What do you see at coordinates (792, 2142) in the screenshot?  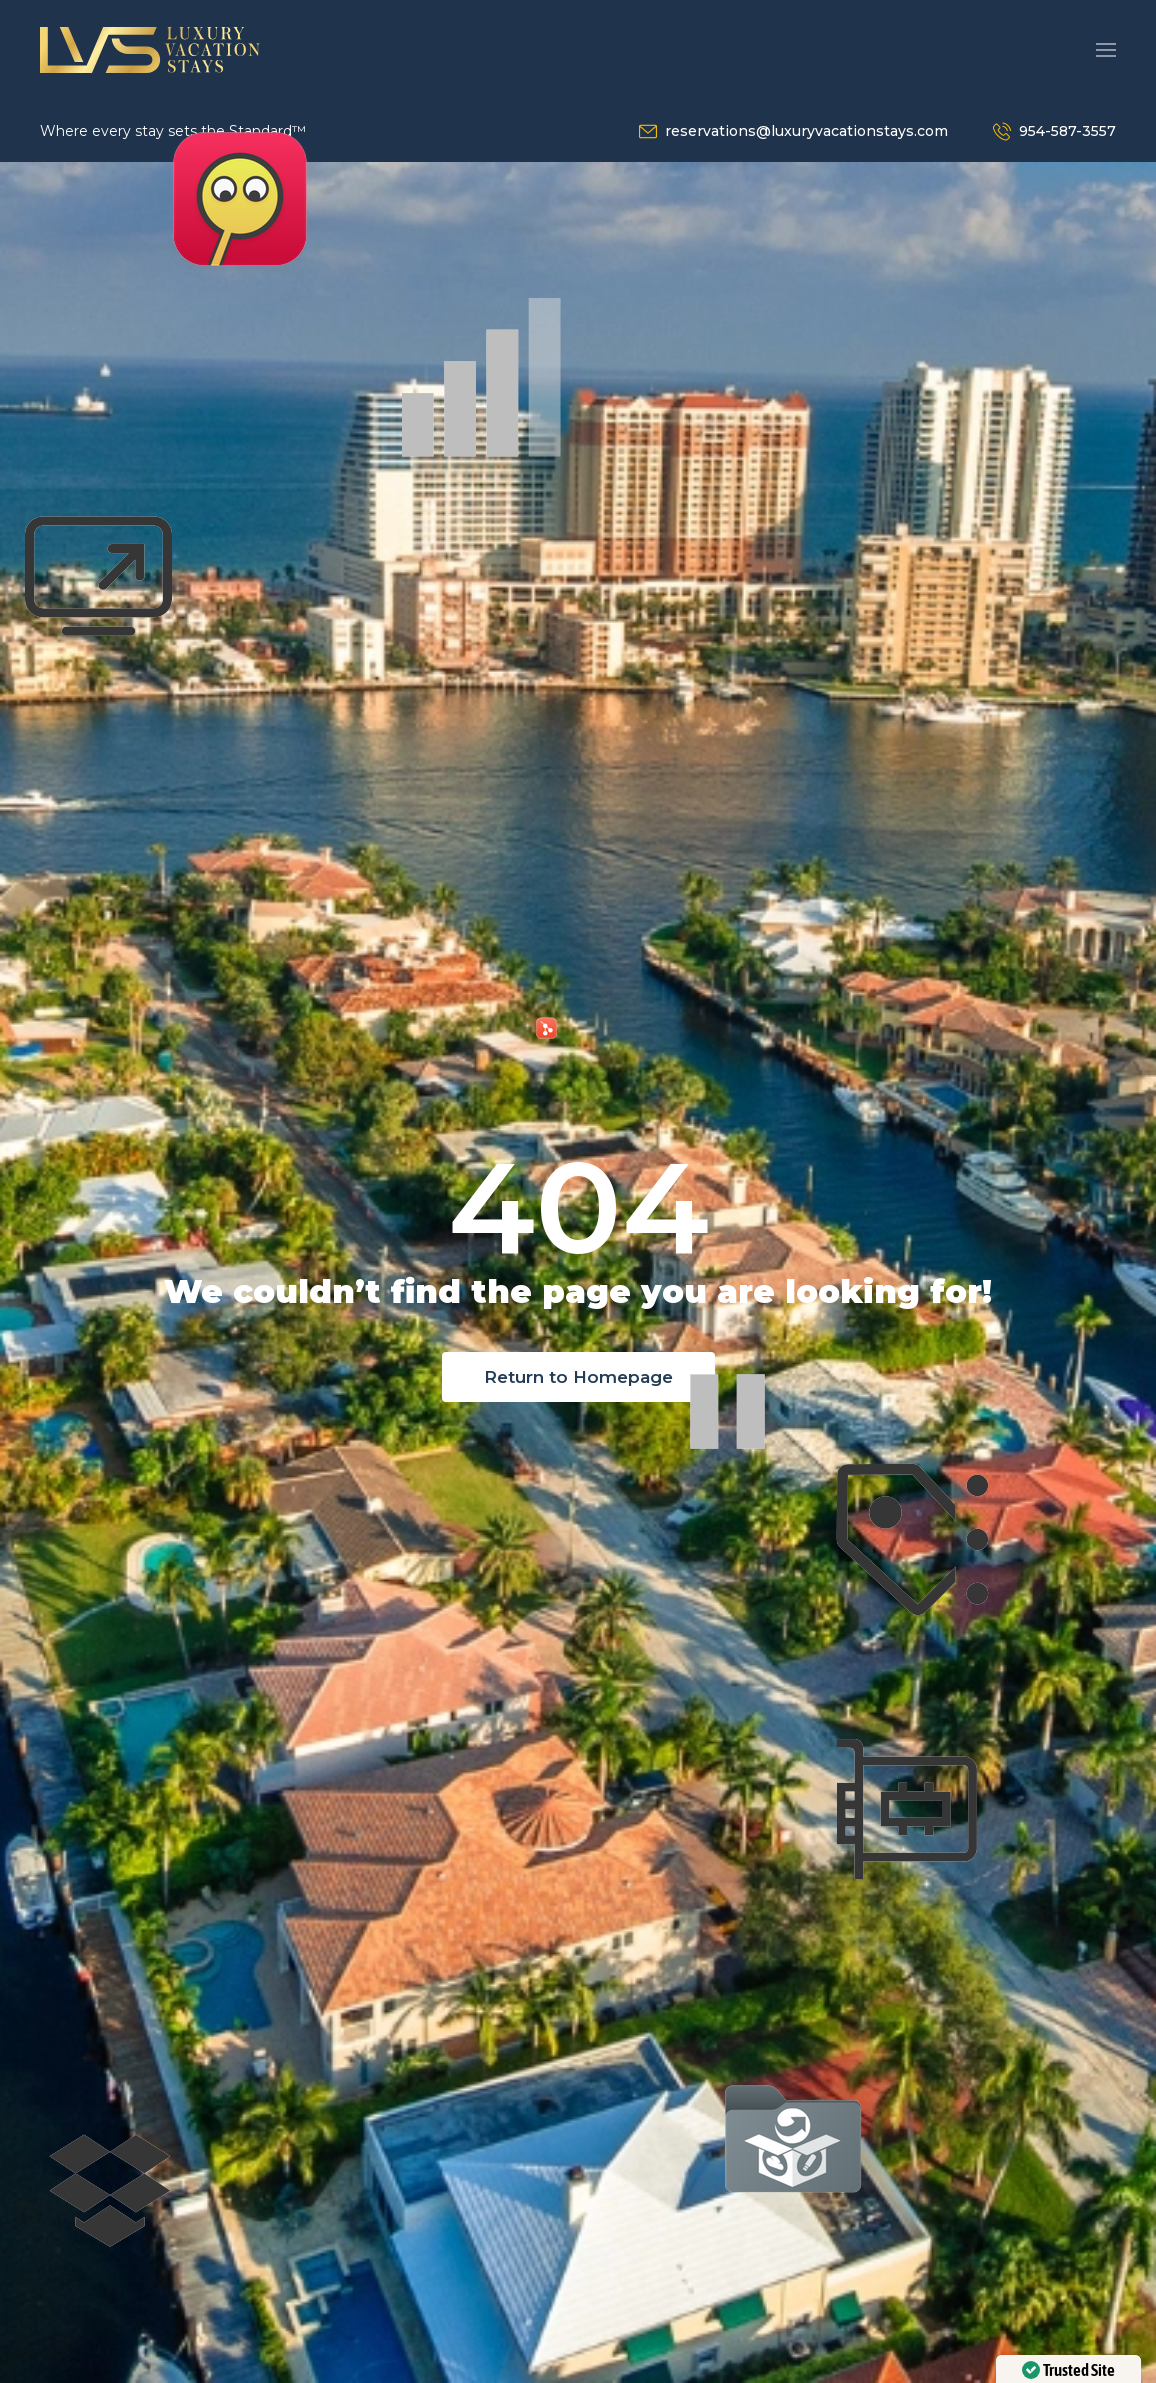 I see `open portableapps folder` at bounding box center [792, 2142].